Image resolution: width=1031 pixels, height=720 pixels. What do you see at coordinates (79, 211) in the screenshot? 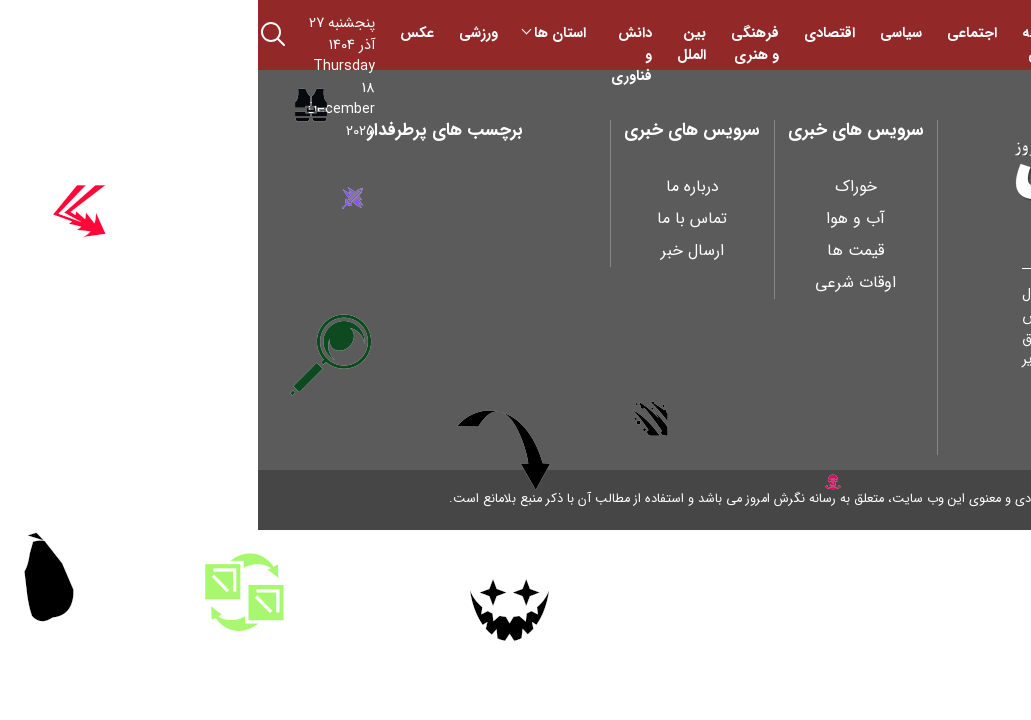
I see `redirect or reroute an action` at bounding box center [79, 211].